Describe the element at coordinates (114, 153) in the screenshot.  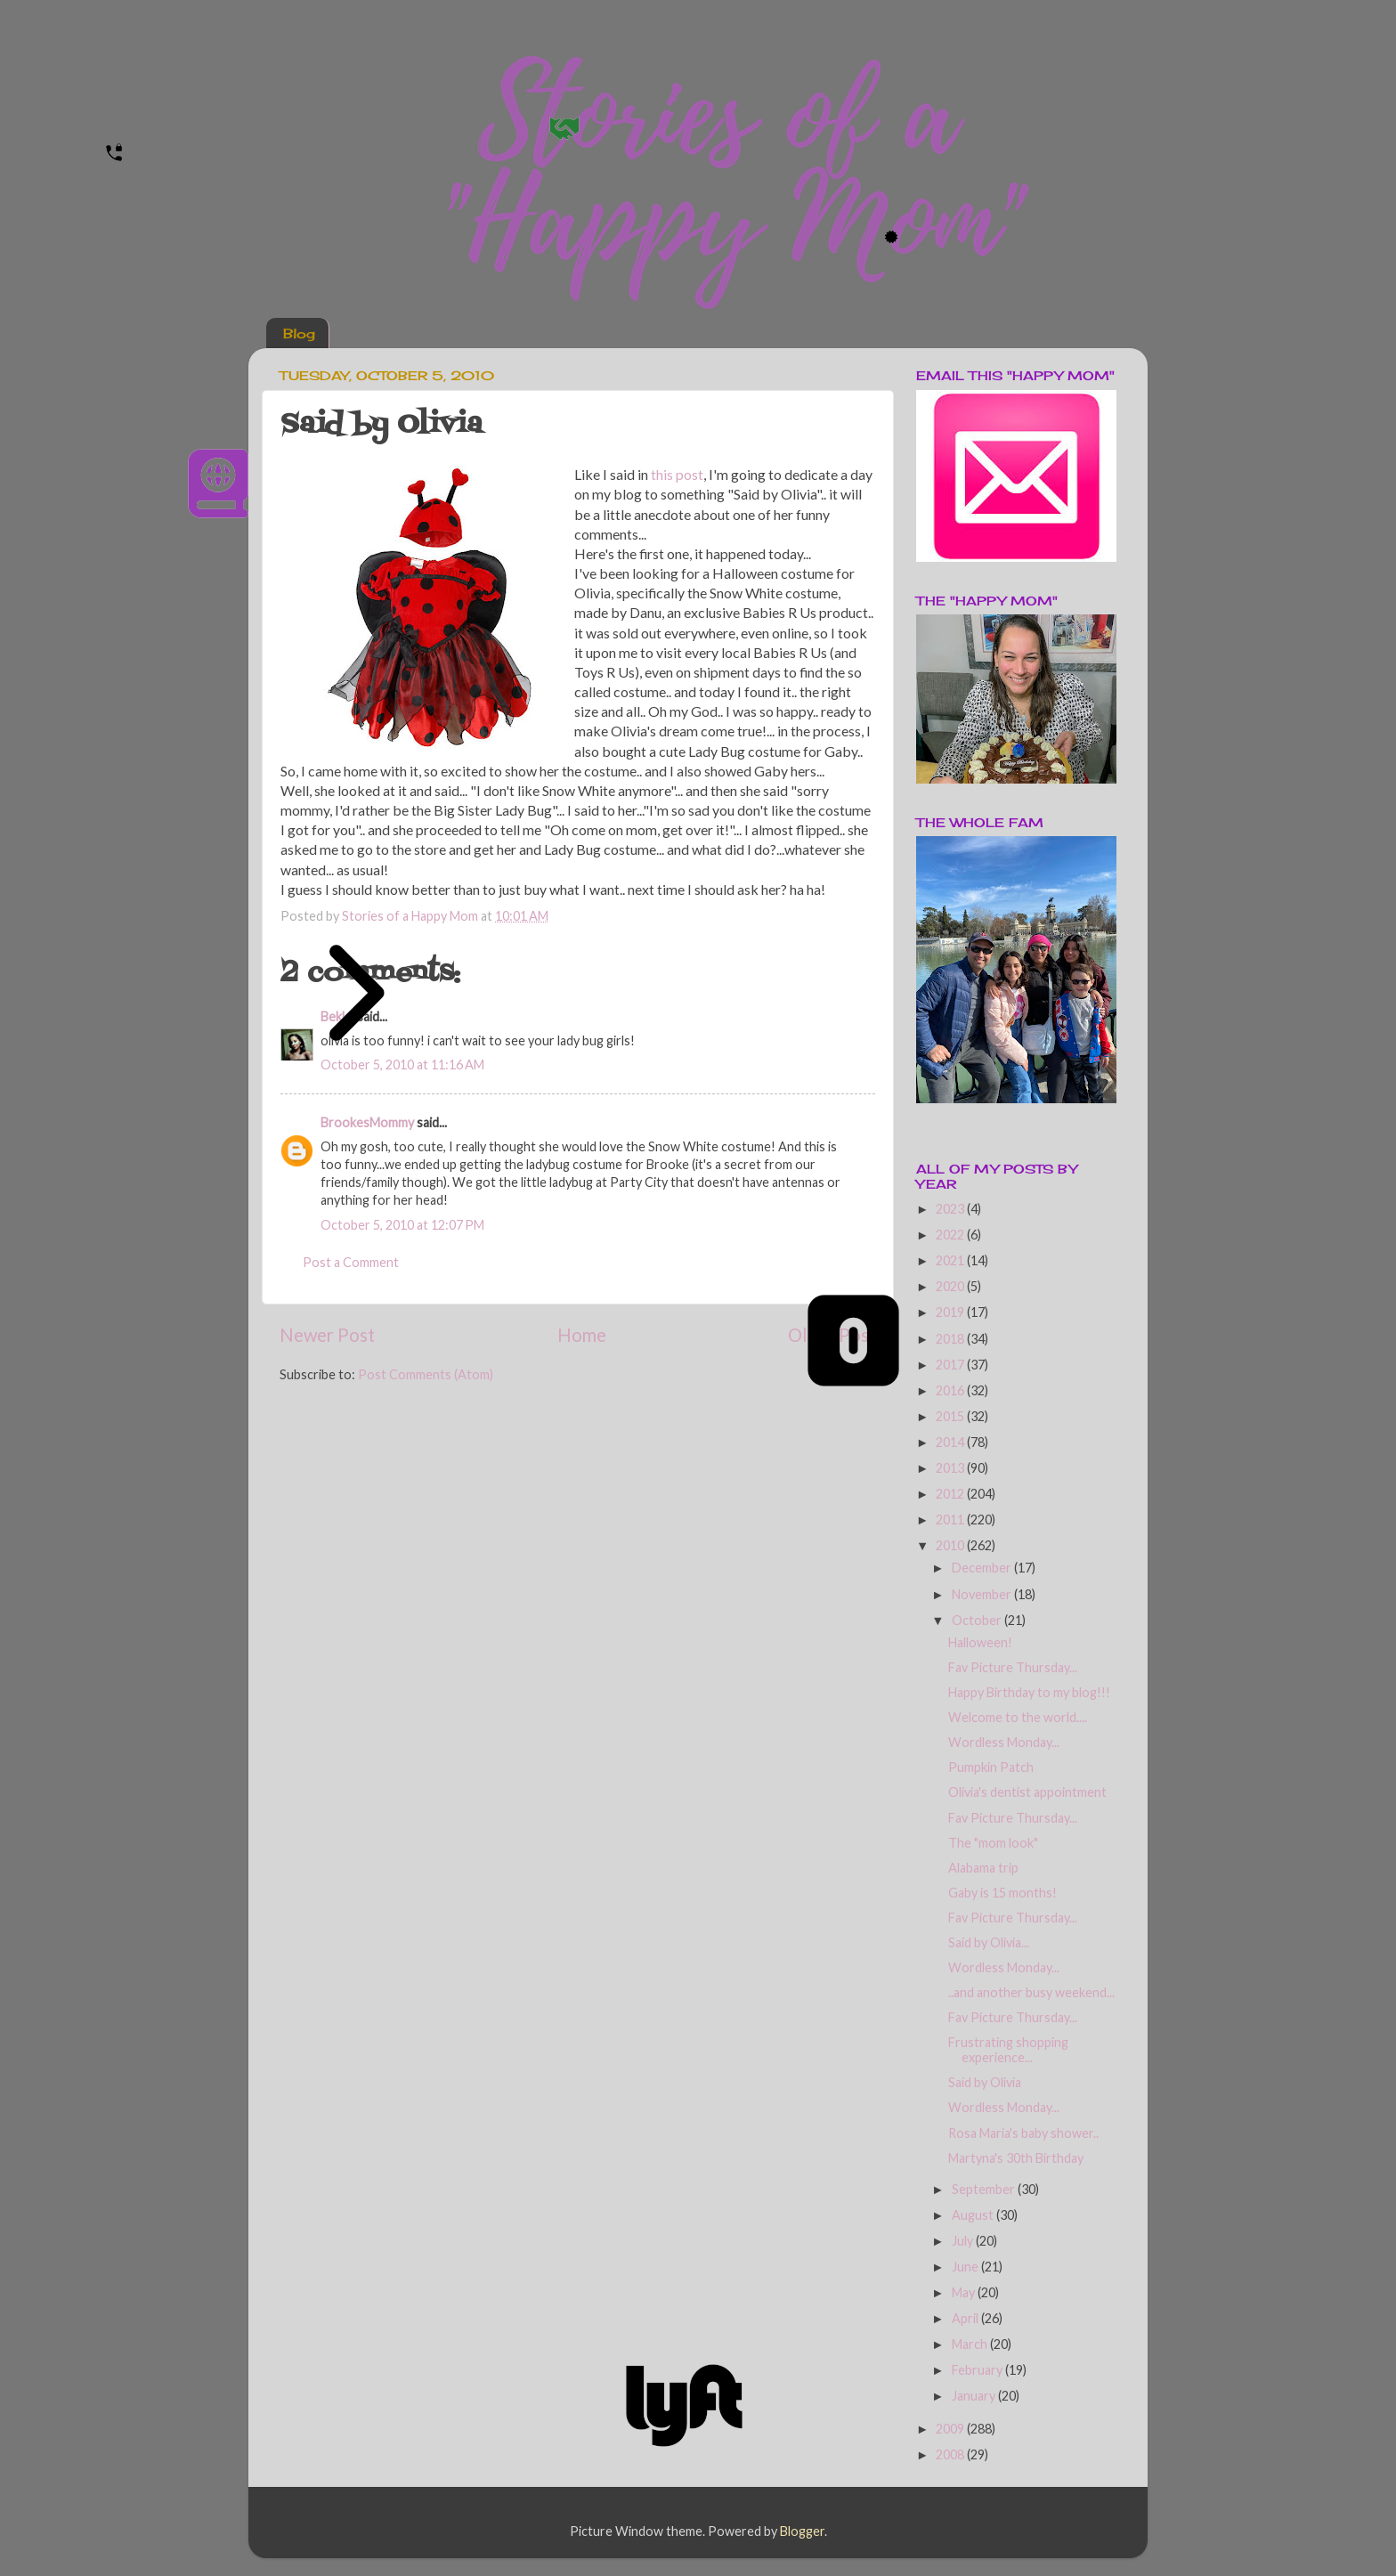
I see `indicates phone or call features are locked` at that location.